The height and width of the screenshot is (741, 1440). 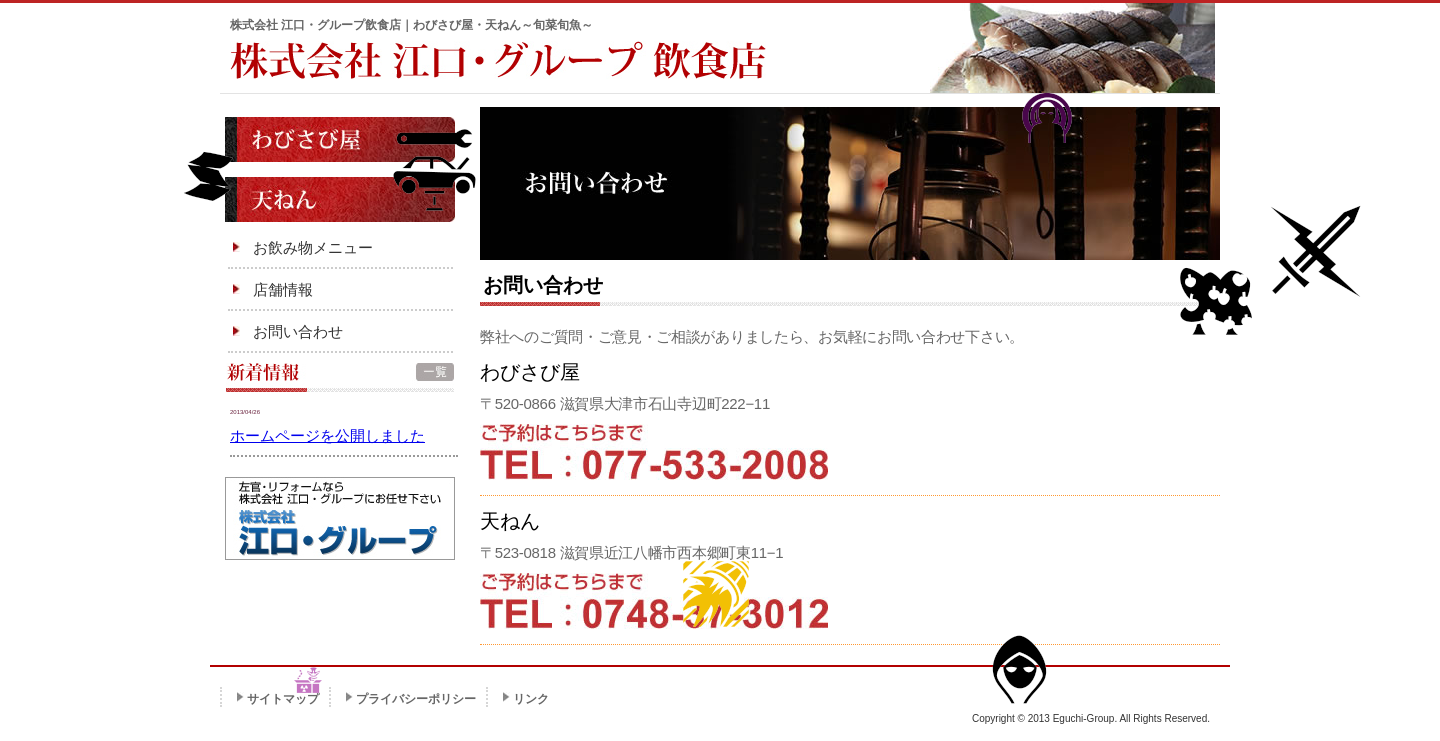 What do you see at coordinates (434, 169) in the screenshot?
I see `access vehicle repair or maintenance services` at bounding box center [434, 169].